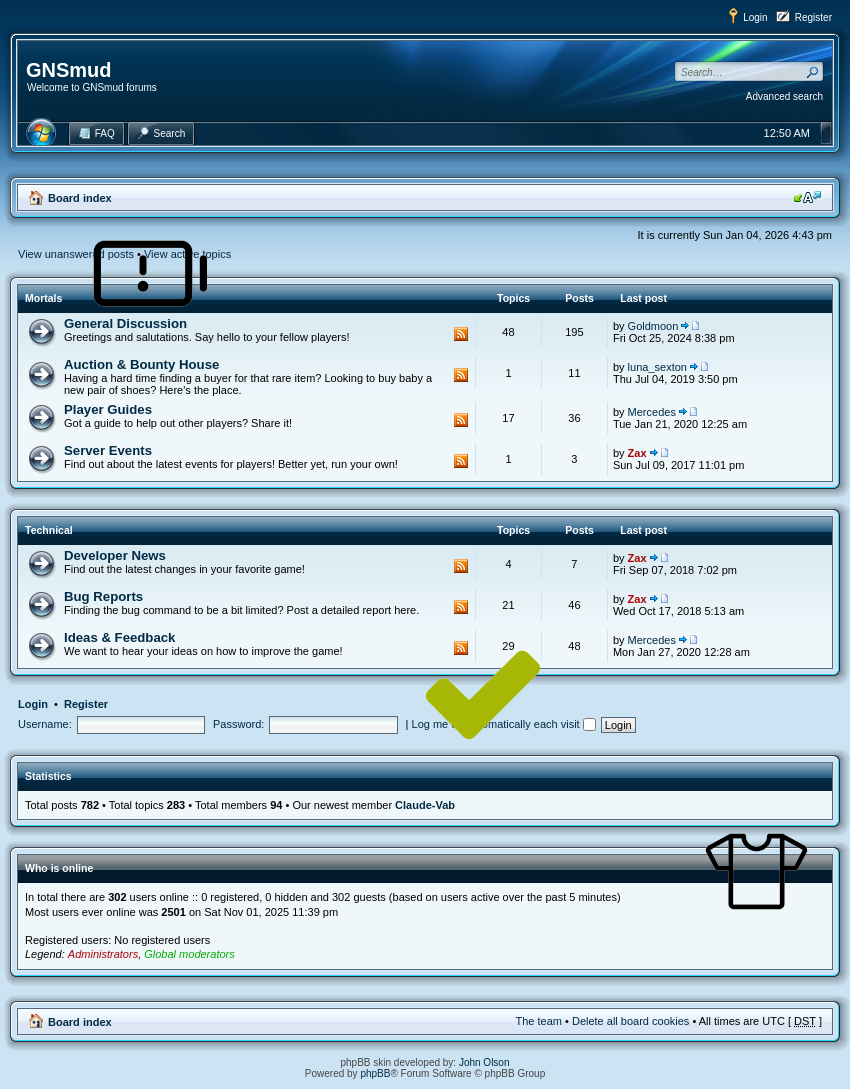  I want to click on indicates low battery warning, so click(148, 273).